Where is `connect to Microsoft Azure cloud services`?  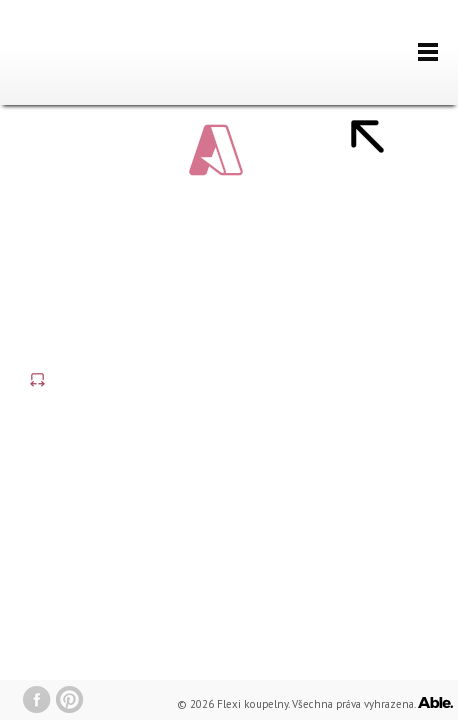
connect to Microsoft Azure cloud services is located at coordinates (216, 150).